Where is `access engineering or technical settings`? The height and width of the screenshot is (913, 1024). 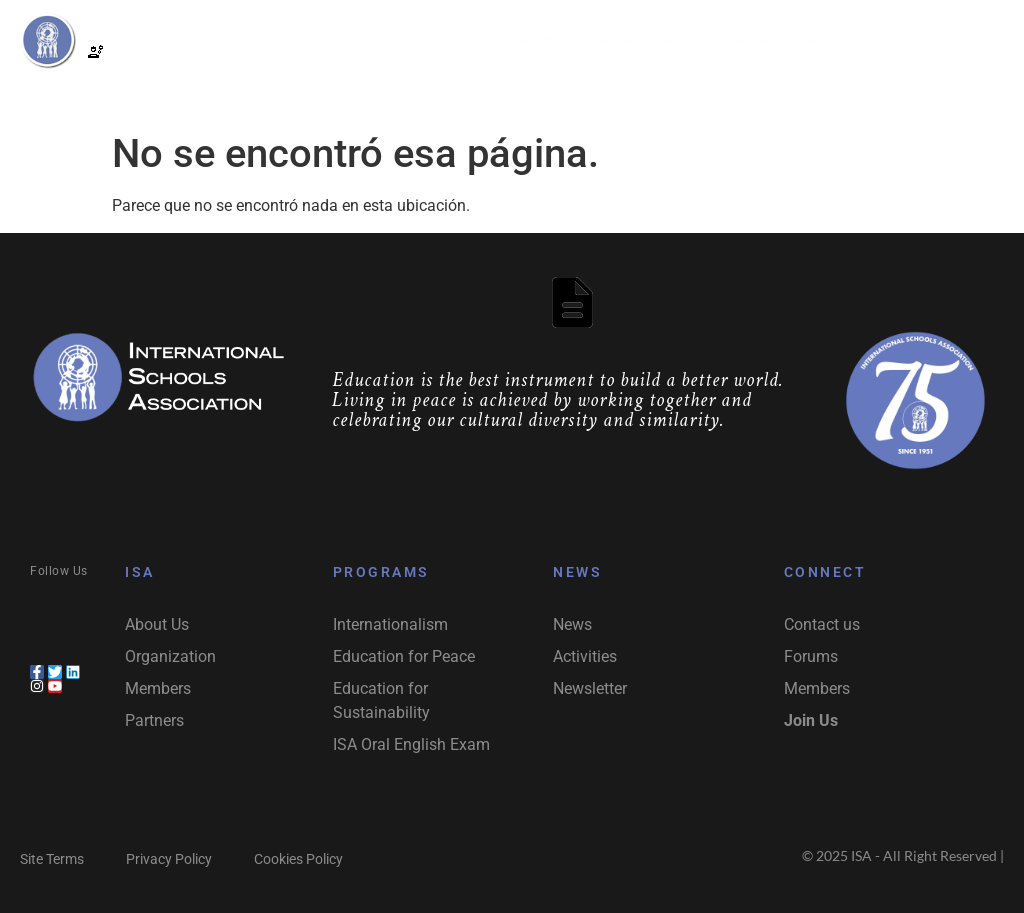 access engineering or technical settings is located at coordinates (95, 51).